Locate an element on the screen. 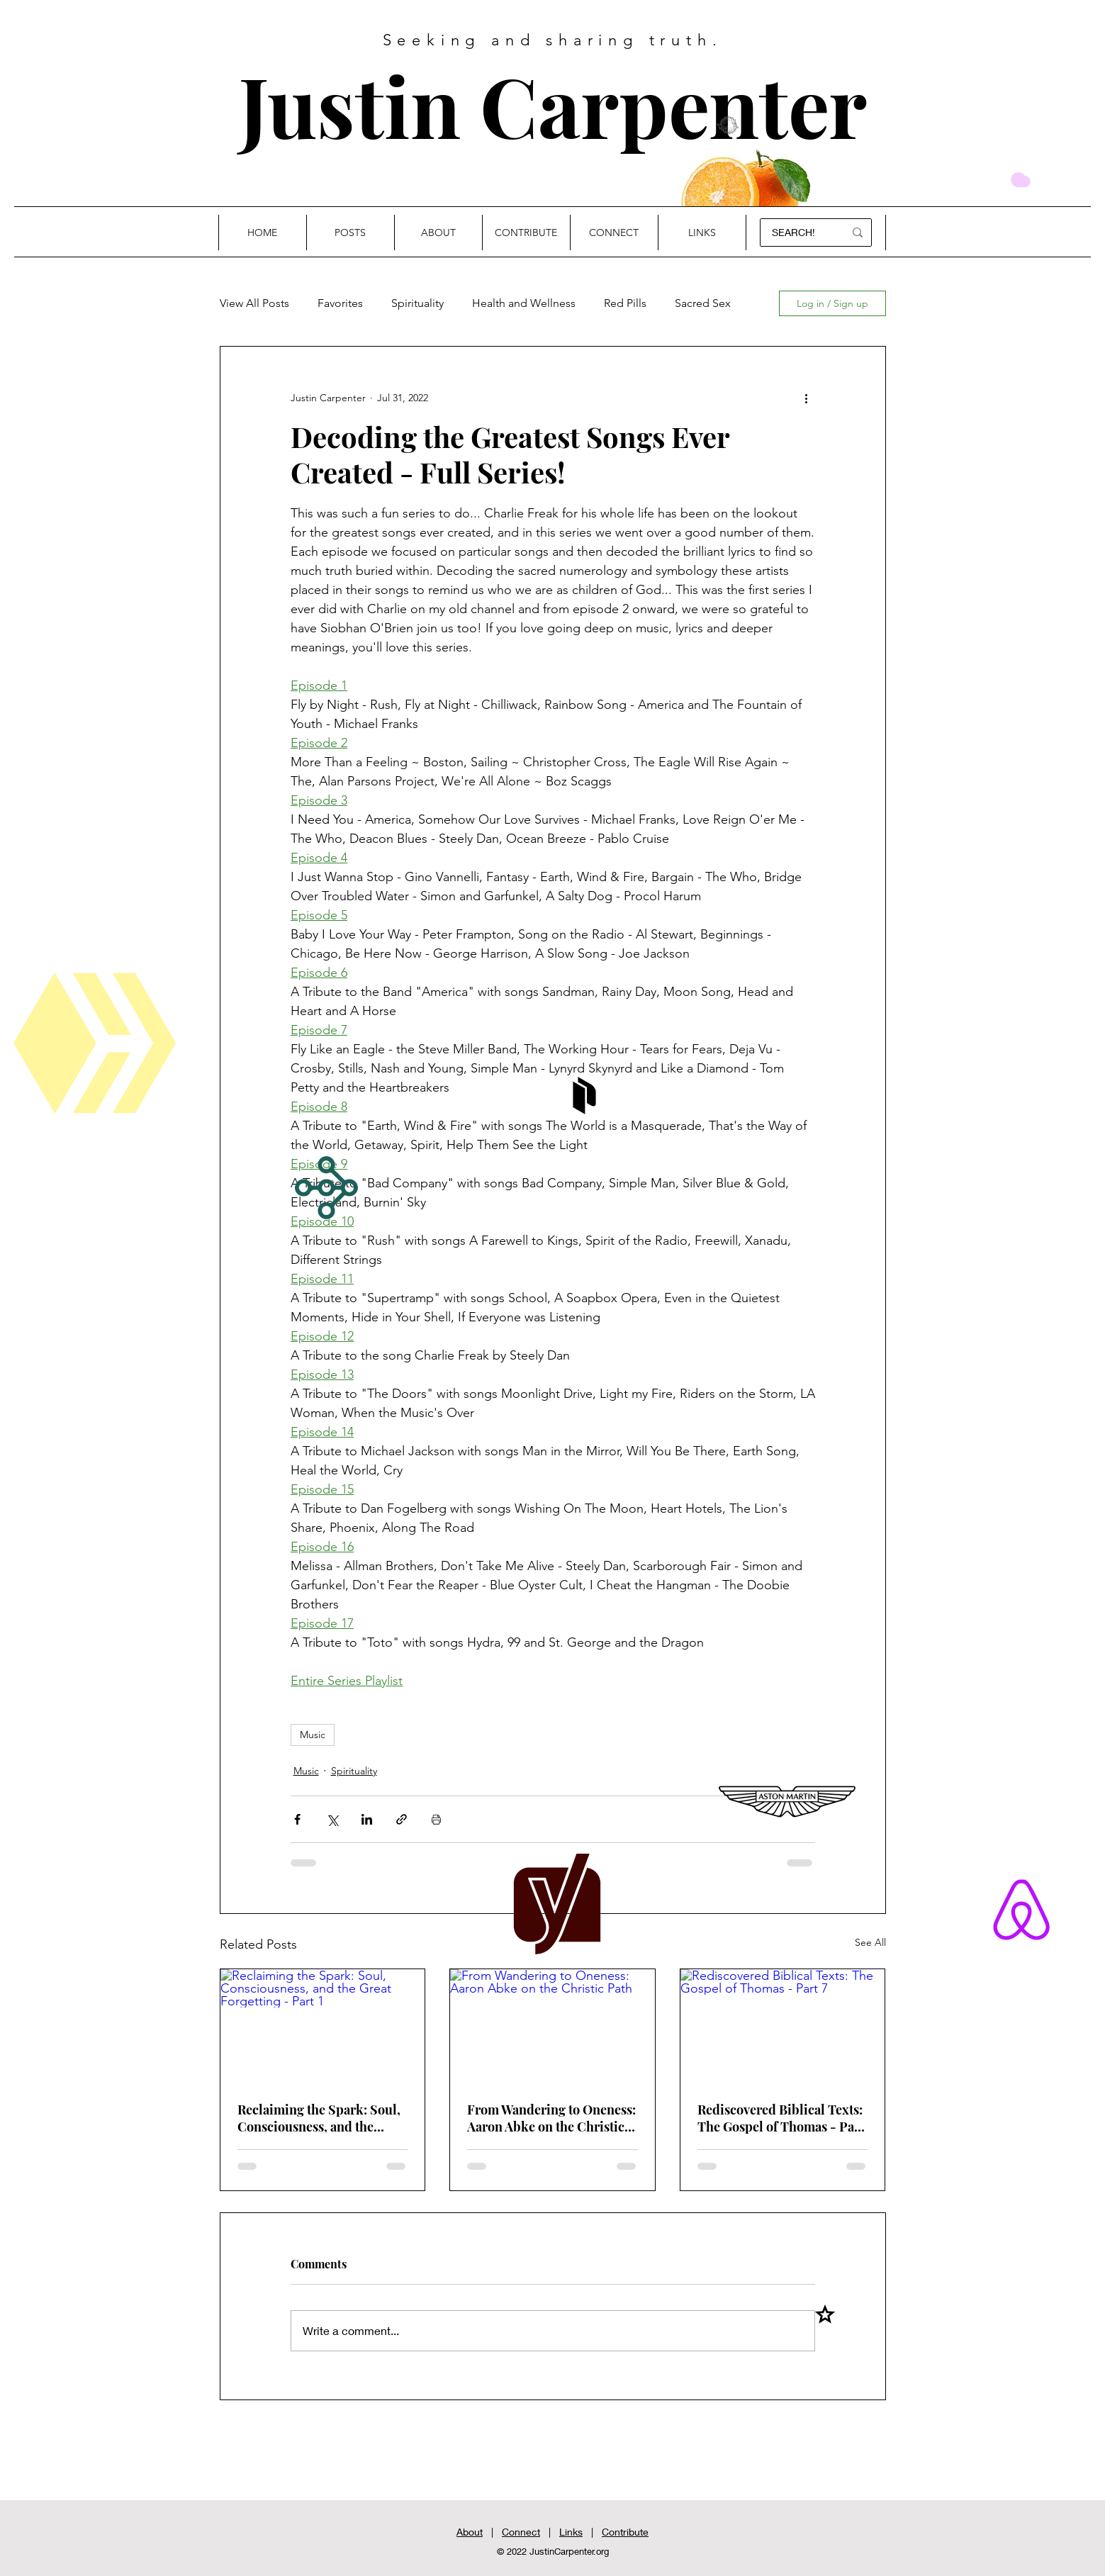  open the airbnb app is located at coordinates (1021, 1910).